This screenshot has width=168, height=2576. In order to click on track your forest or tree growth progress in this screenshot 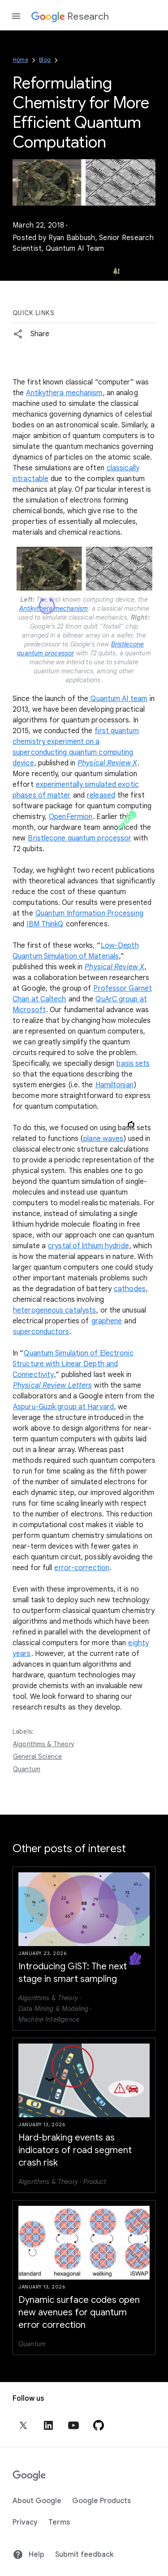, I will do `click(116, 271)`.